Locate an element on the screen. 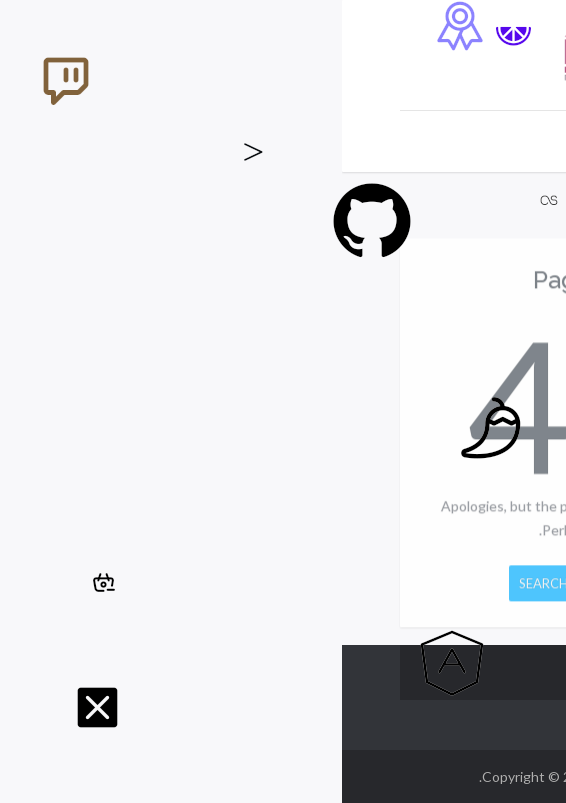  indicates citrus or fruit-related content is located at coordinates (513, 33).